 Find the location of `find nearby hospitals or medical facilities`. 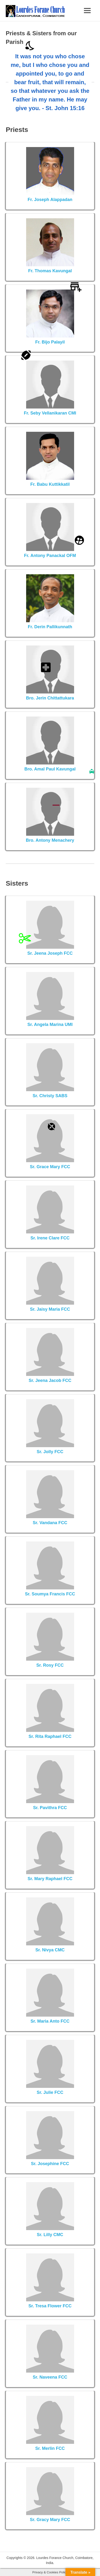

find nearby hospitals or medical facilities is located at coordinates (46, 667).